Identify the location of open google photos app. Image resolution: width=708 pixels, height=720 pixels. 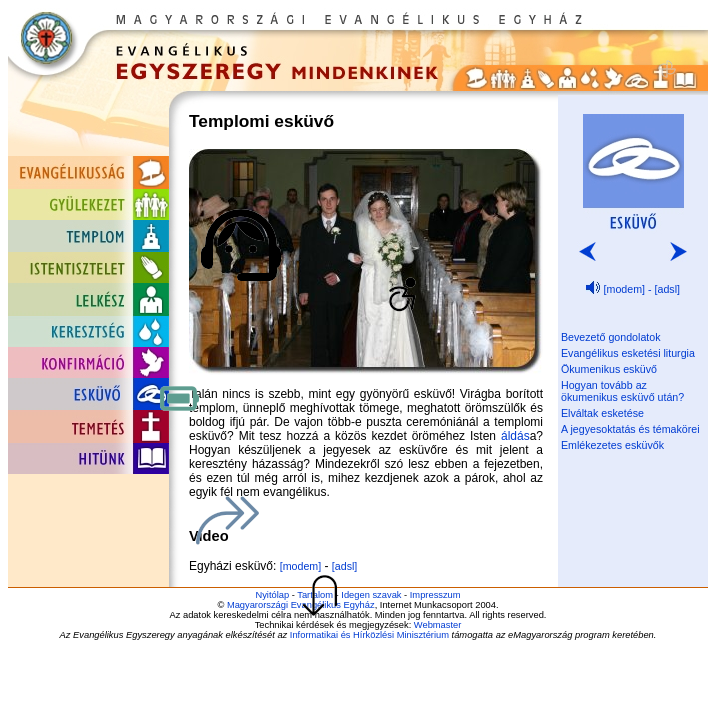
(667, 69).